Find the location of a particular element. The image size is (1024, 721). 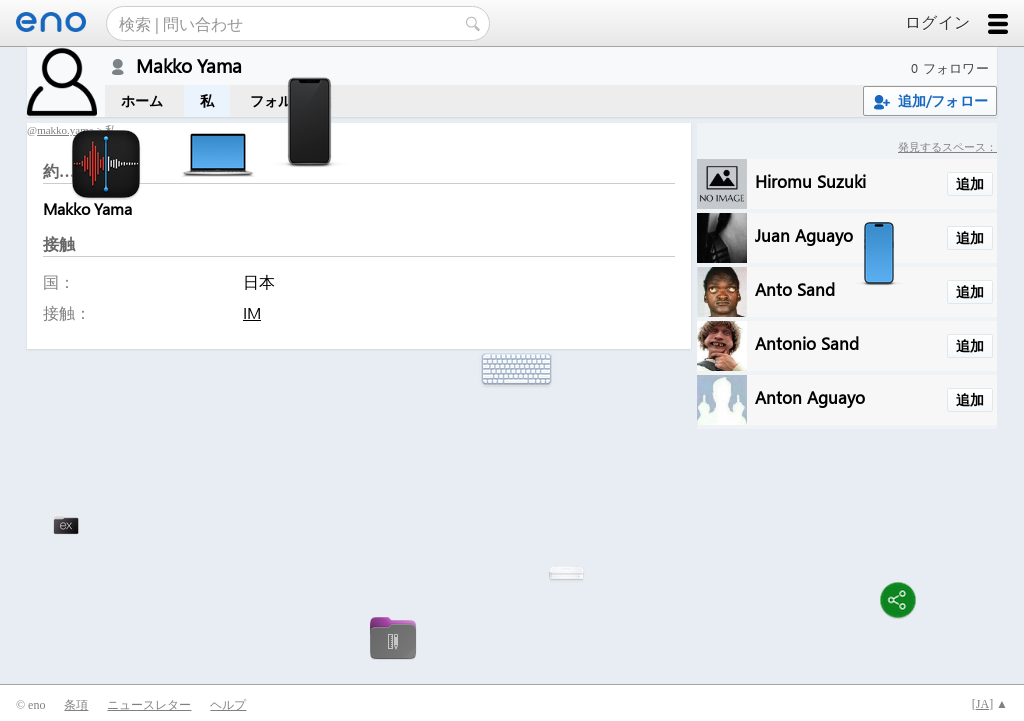

access airport extreme router settings is located at coordinates (566, 569).